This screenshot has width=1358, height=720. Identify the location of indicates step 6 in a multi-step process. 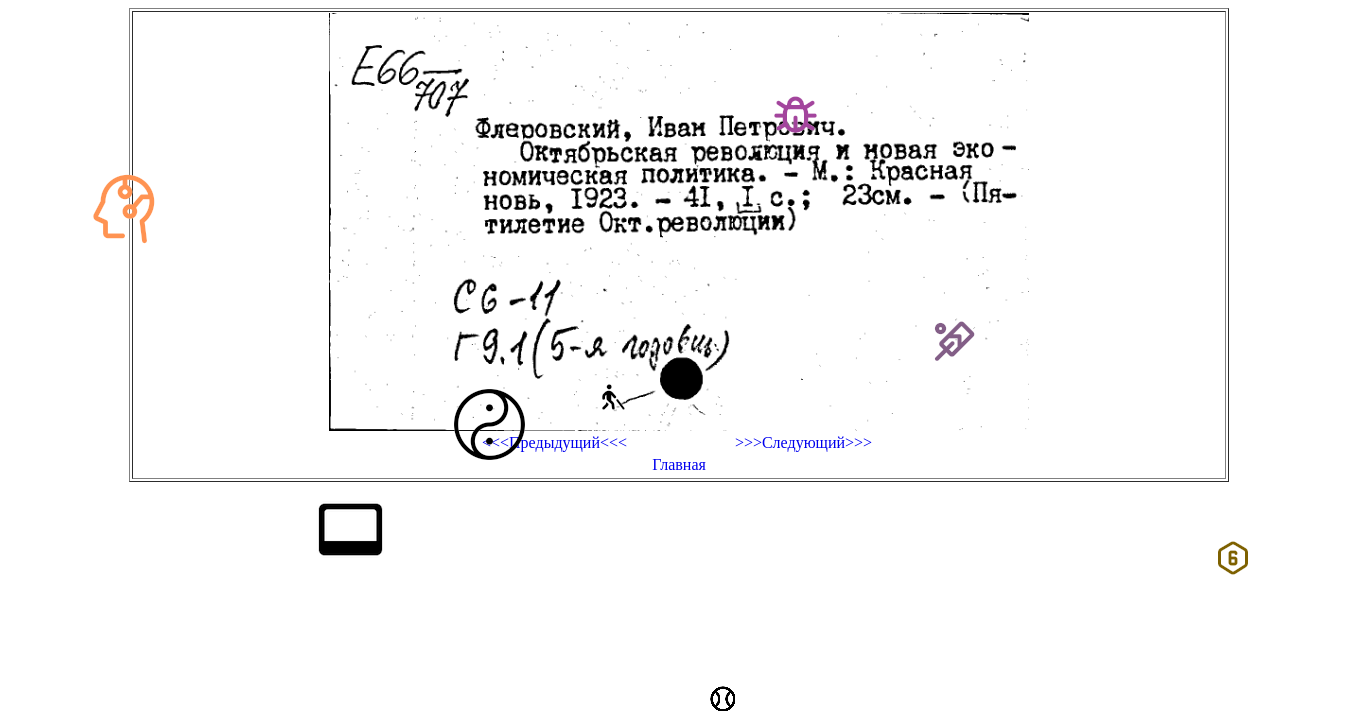
(1233, 558).